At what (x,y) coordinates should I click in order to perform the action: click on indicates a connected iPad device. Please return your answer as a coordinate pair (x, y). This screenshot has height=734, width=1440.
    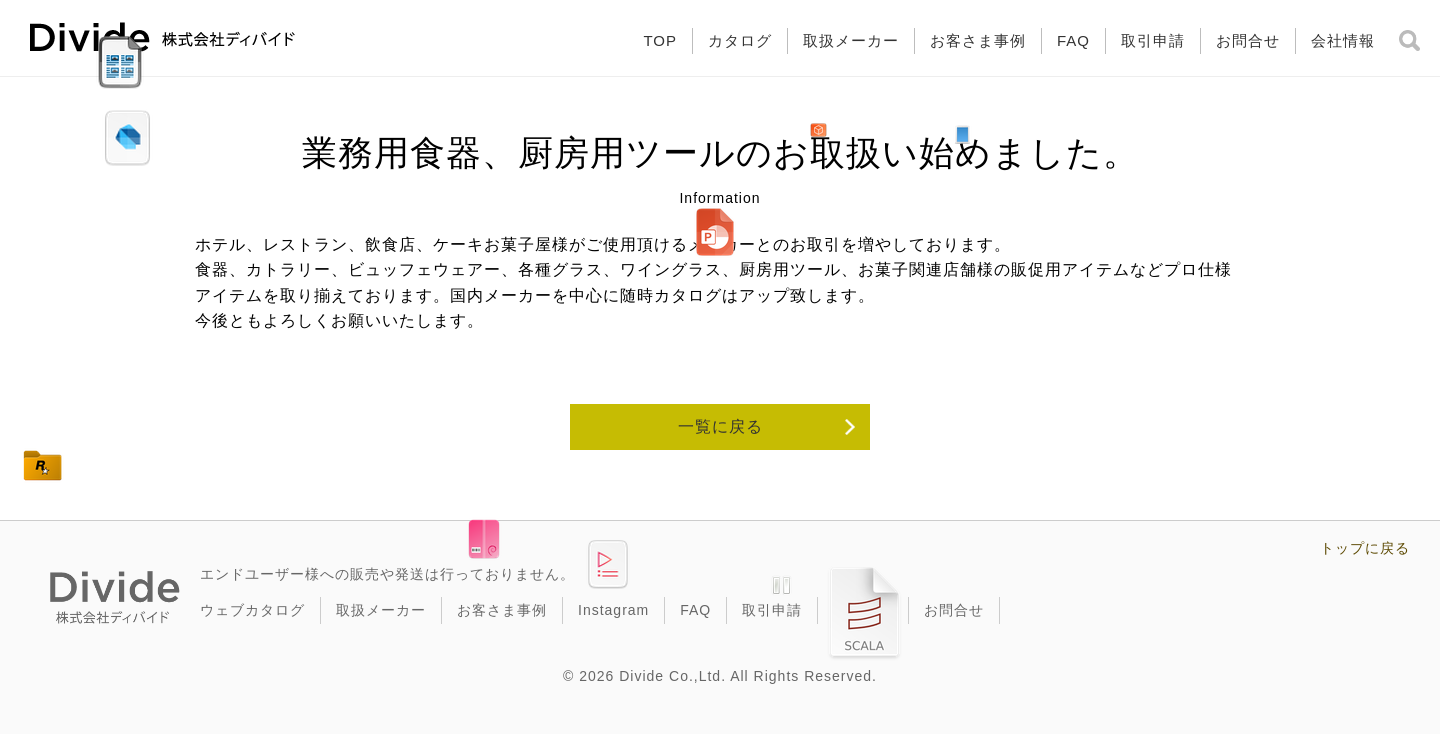
    Looking at the image, I should click on (962, 134).